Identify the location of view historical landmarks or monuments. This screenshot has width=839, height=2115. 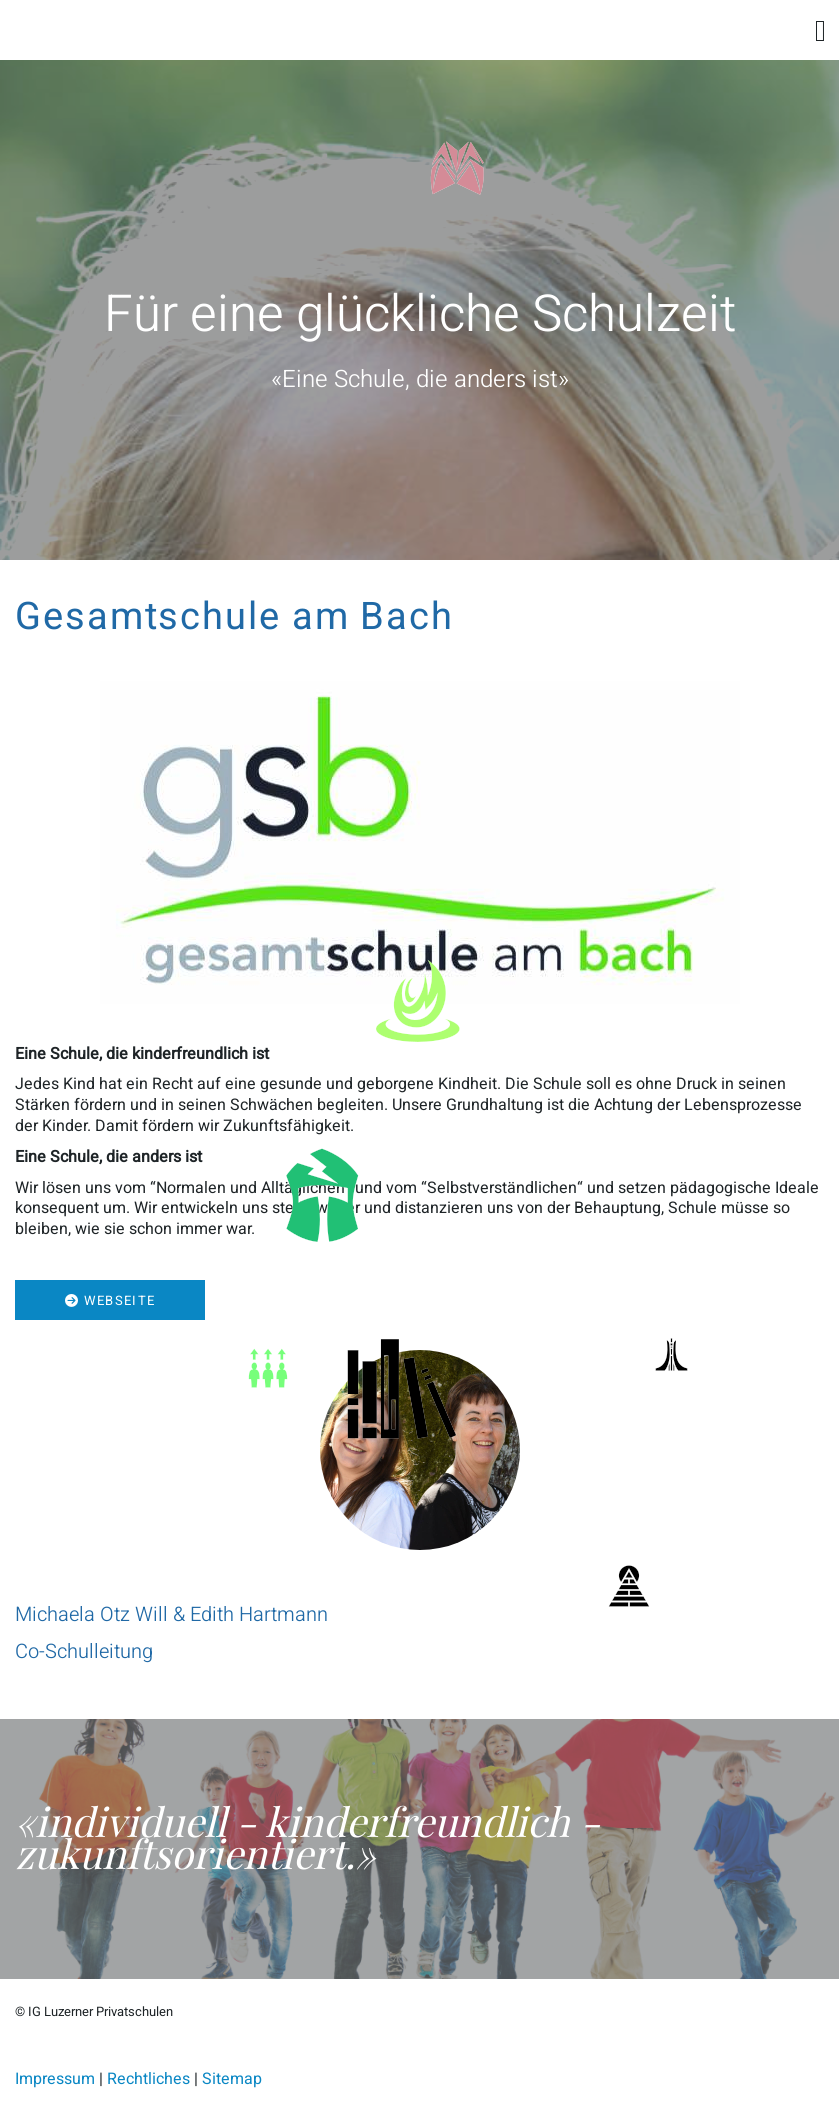
(629, 1586).